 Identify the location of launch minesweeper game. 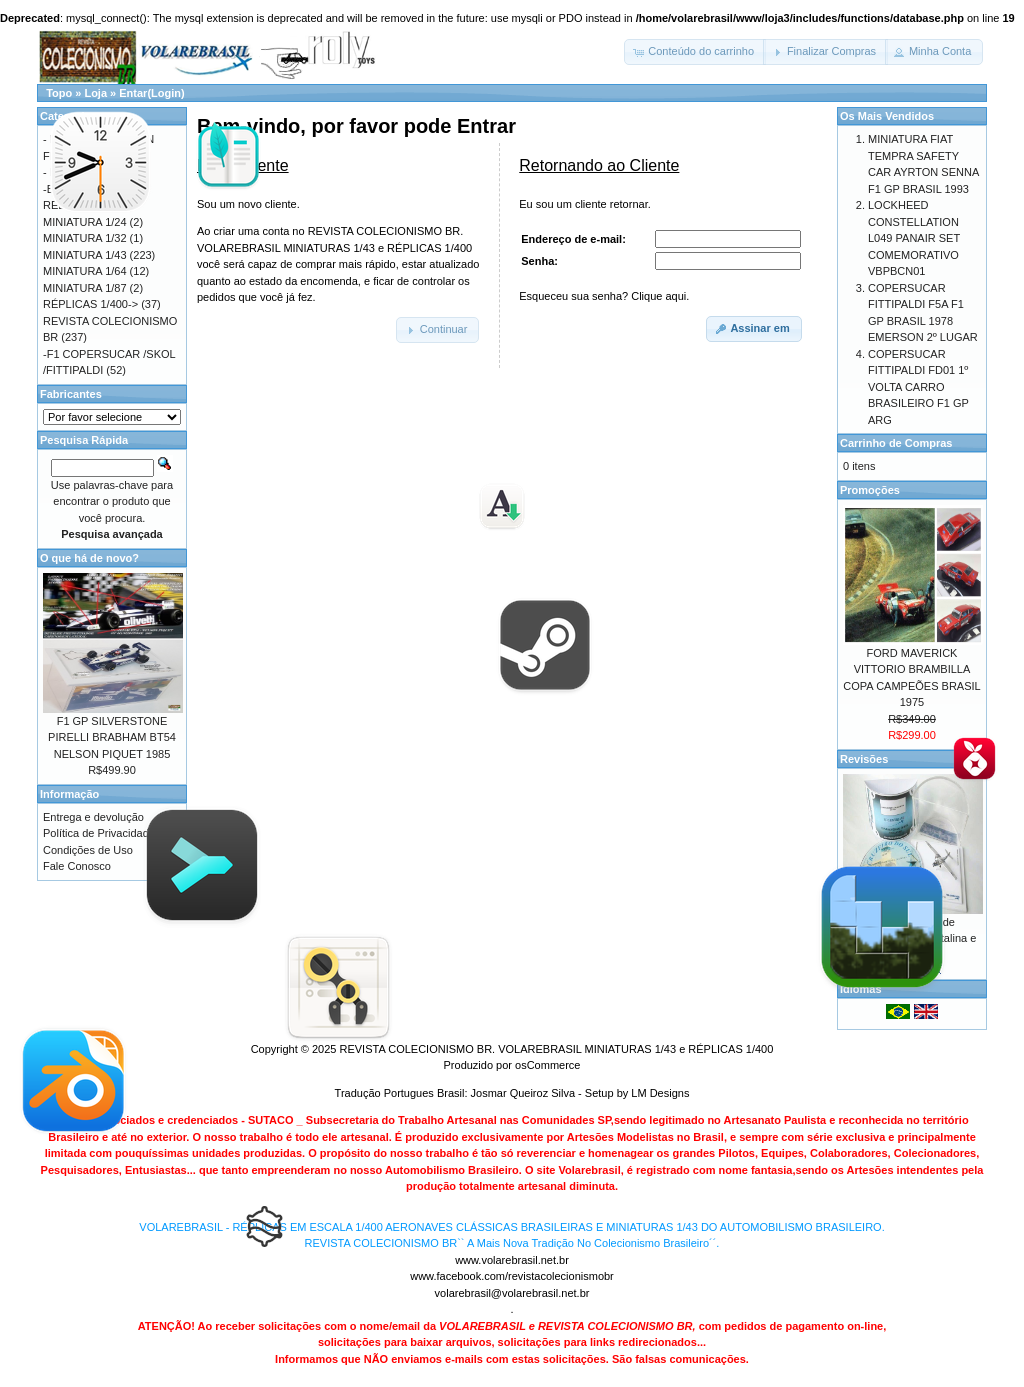
(264, 1226).